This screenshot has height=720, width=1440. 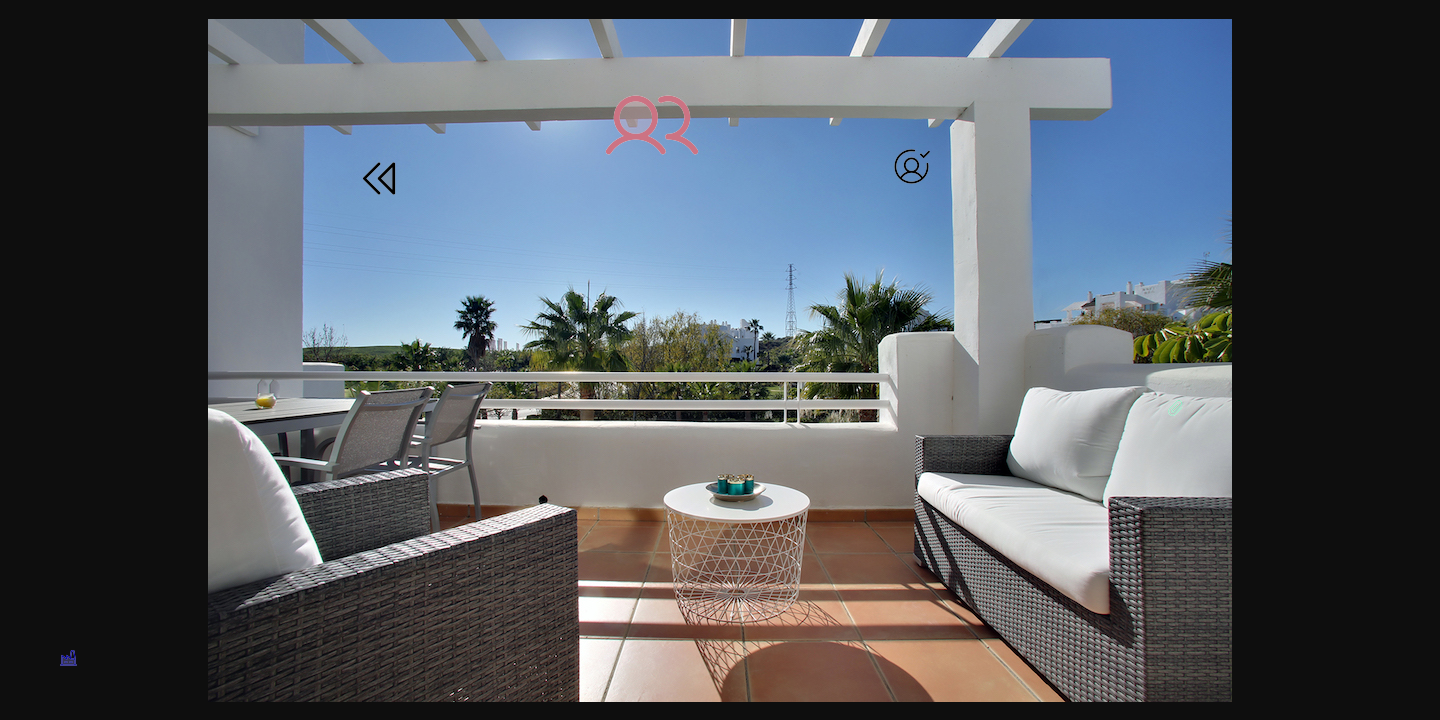 What do you see at coordinates (1175, 408) in the screenshot?
I see `attach a file to your message` at bounding box center [1175, 408].